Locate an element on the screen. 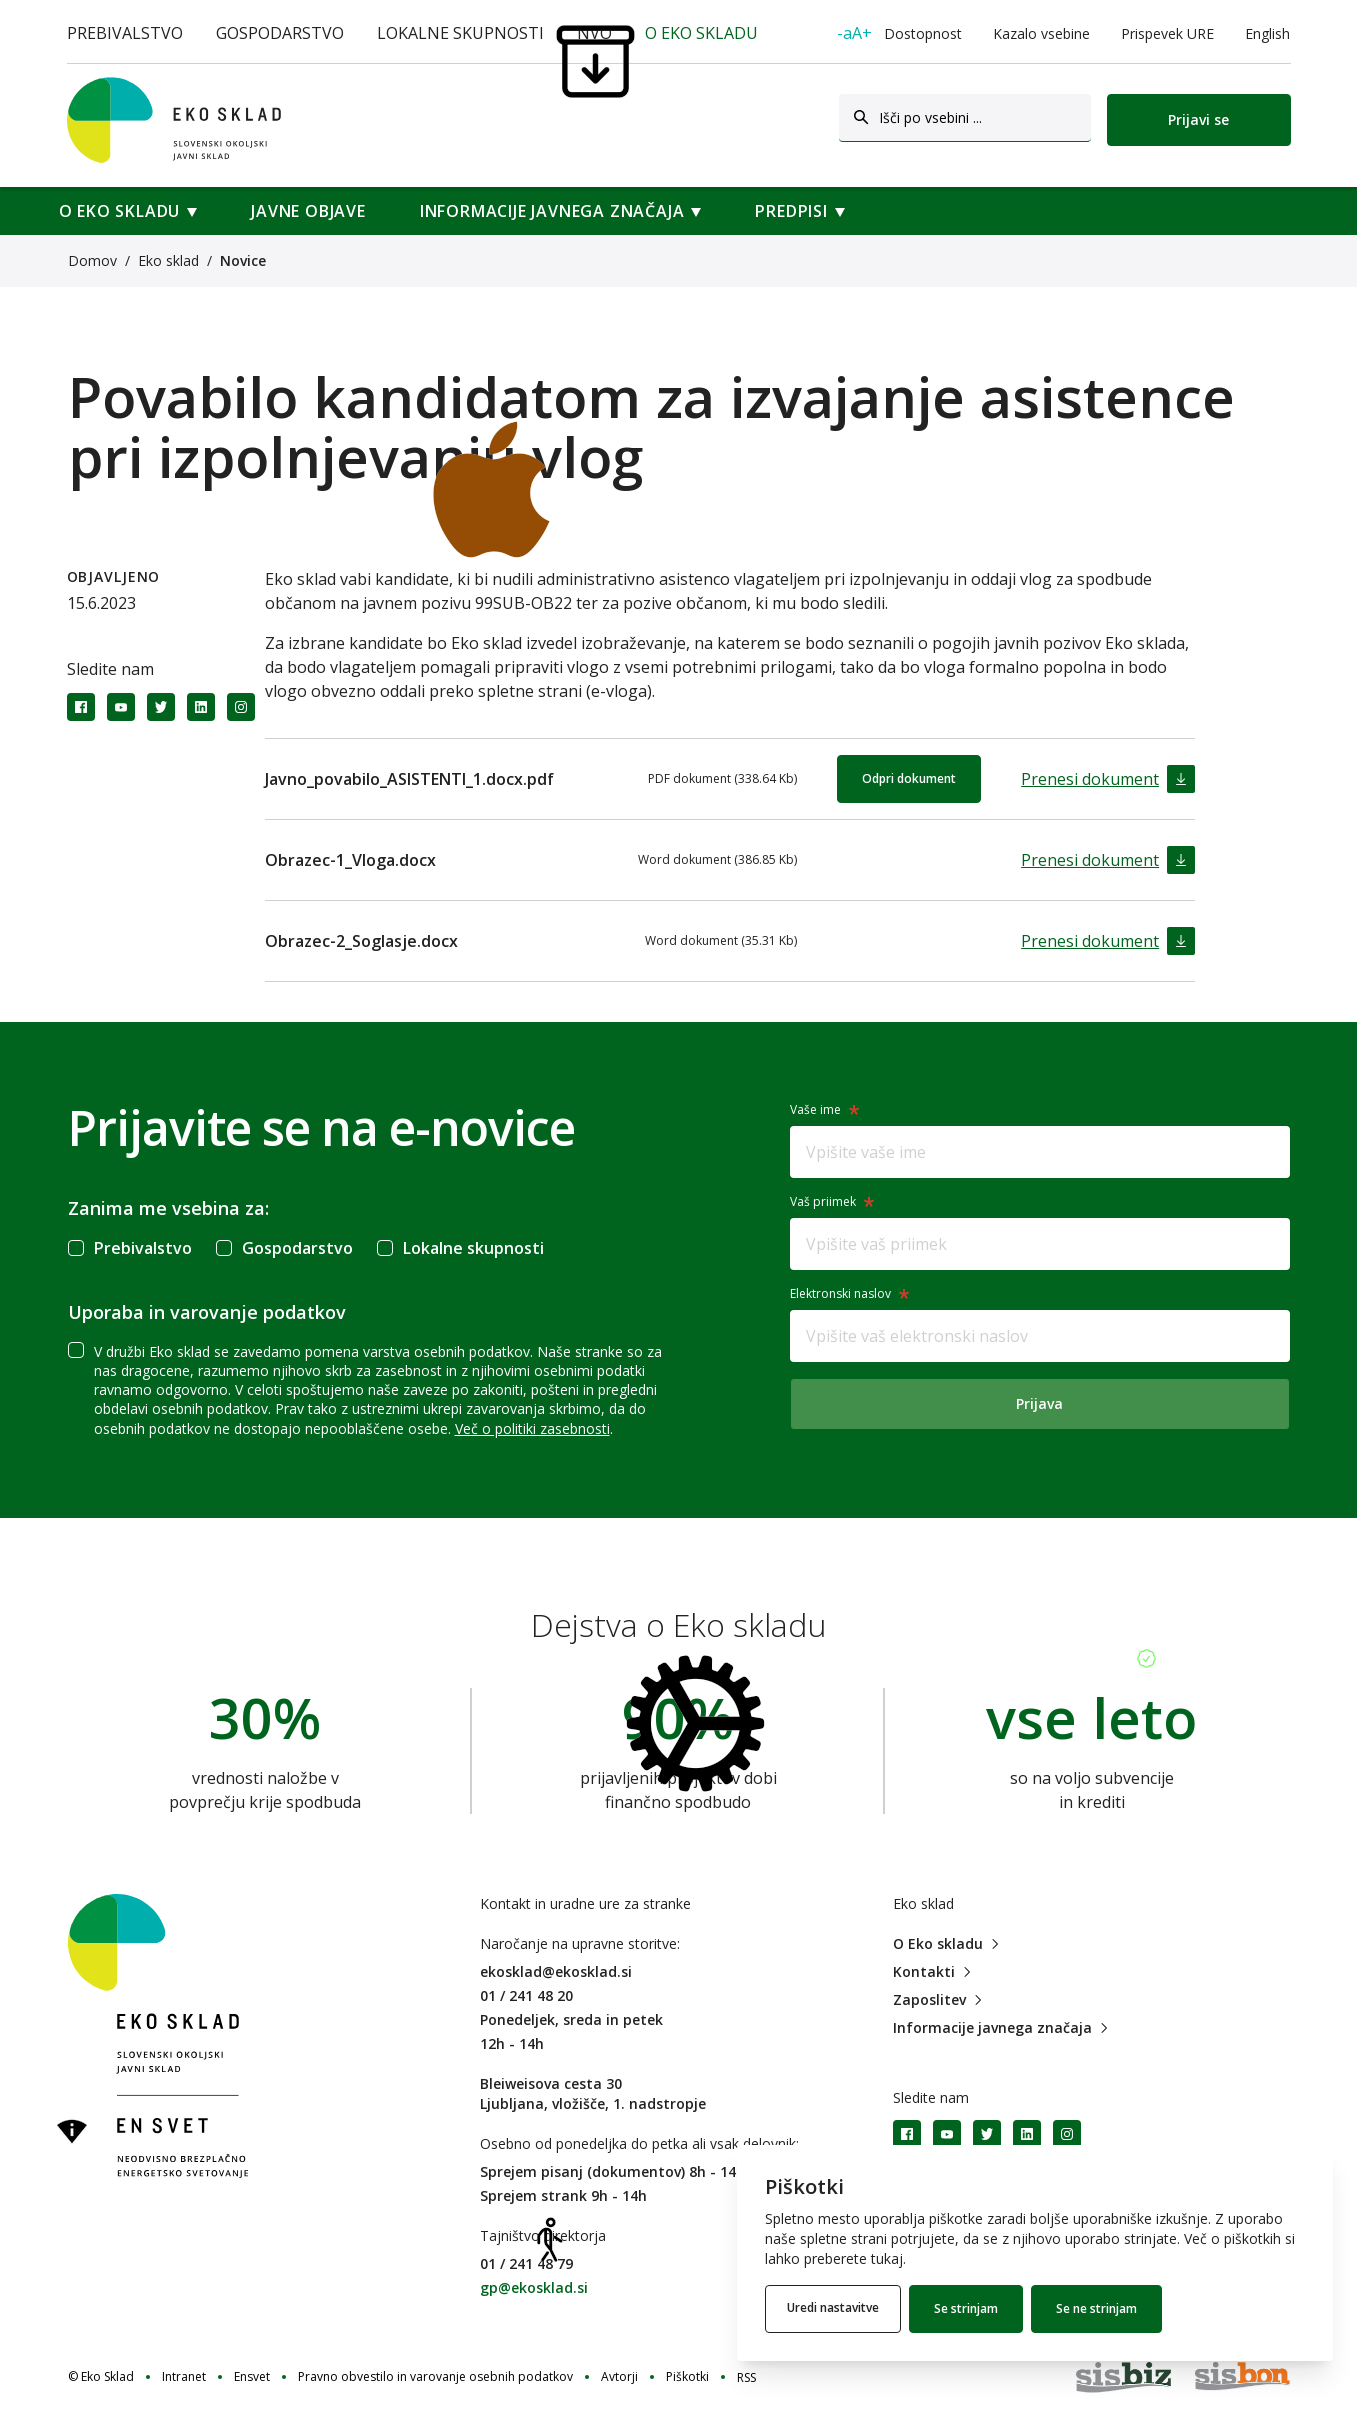 The image size is (1357, 2425). verified account or user badge is located at coordinates (1146, 1658).